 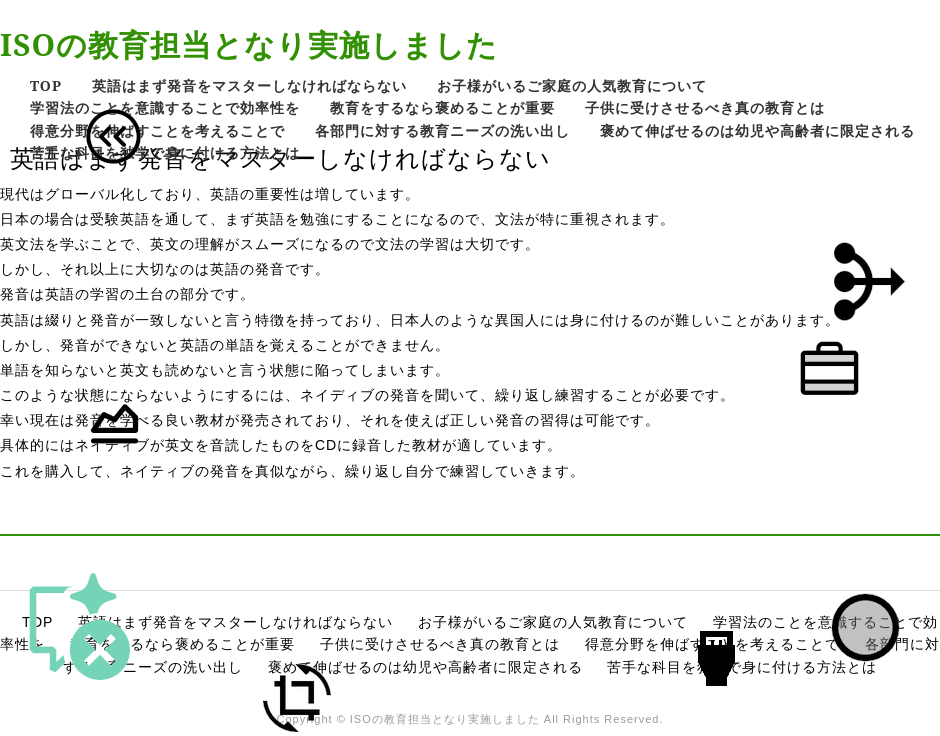 I want to click on rotate and crop an image, so click(x=297, y=698).